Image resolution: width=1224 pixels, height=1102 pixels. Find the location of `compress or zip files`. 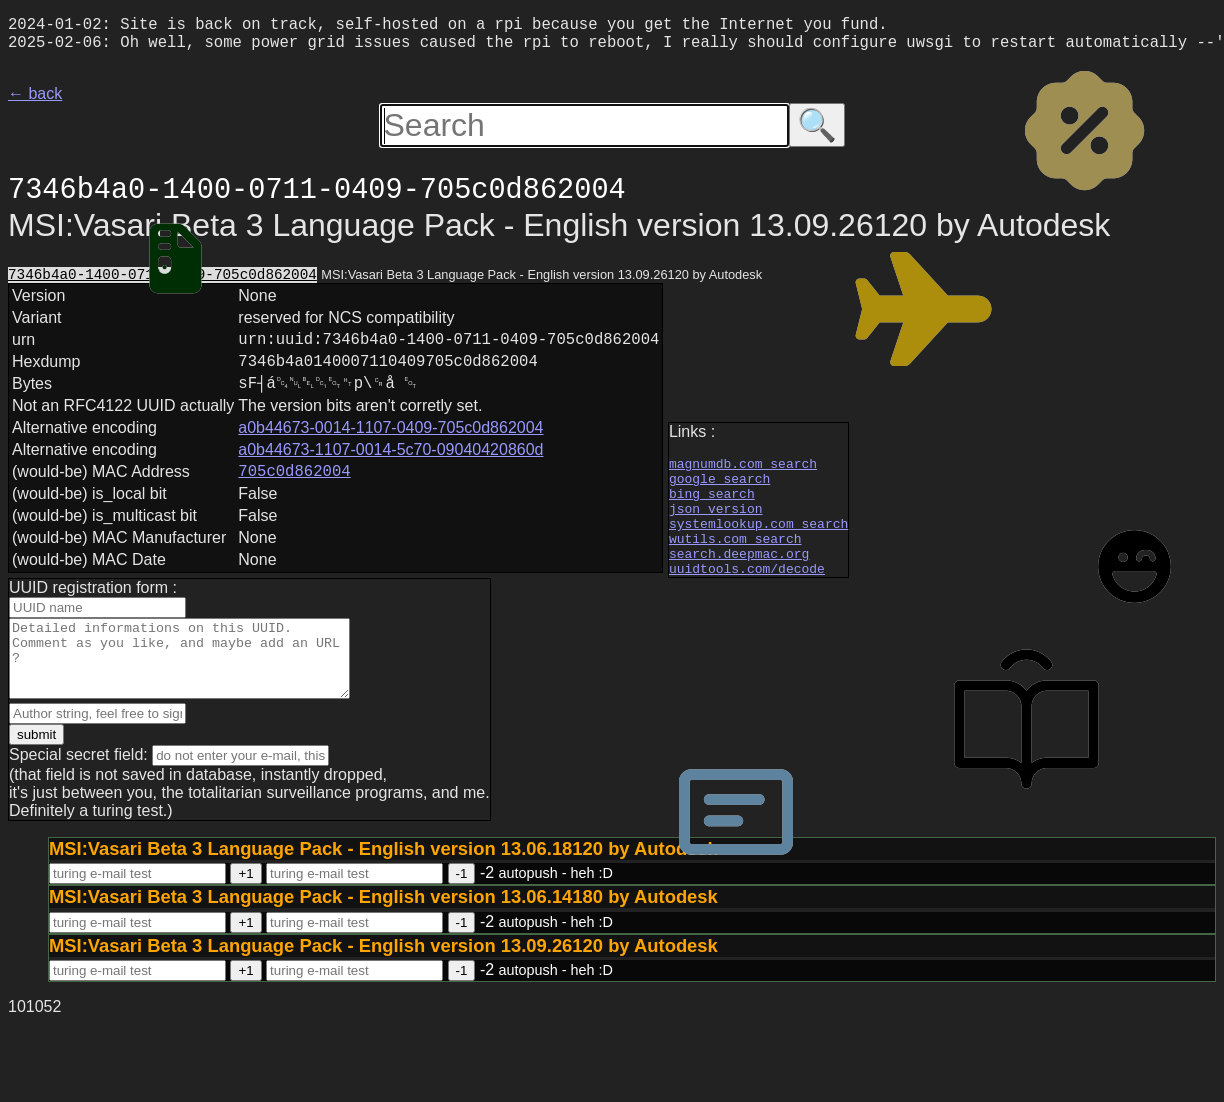

compress or zip files is located at coordinates (175, 258).